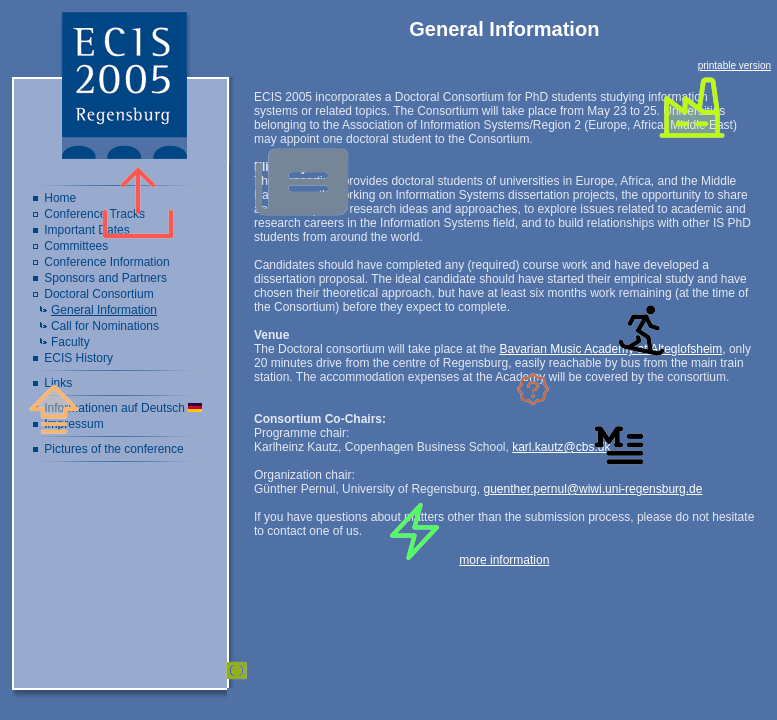 The width and height of the screenshot is (777, 720). What do you see at coordinates (533, 389) in the screenshot?
I see `access help or FAQ section` at bounding box center [533, 389].